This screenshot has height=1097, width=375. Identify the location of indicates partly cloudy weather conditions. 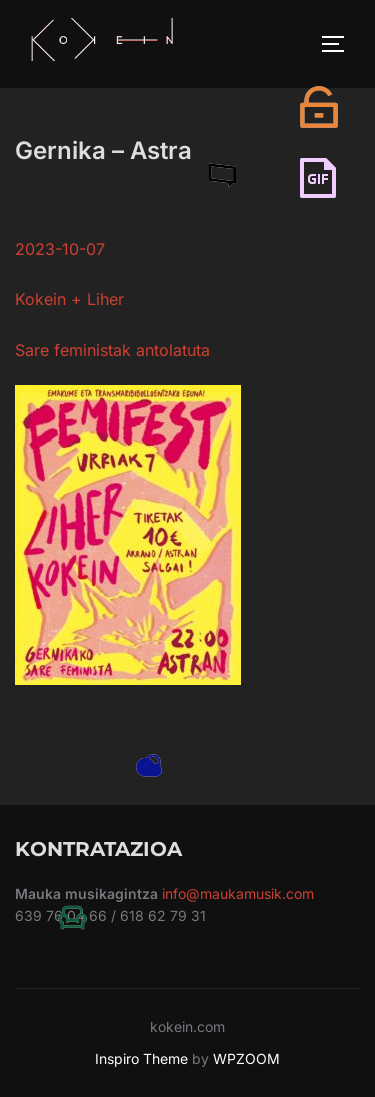
(149, 766).